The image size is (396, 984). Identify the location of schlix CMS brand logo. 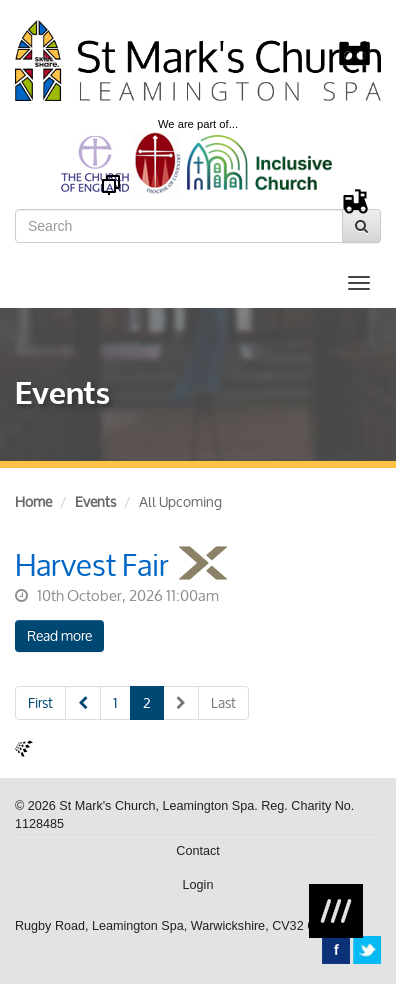
(24, 748).